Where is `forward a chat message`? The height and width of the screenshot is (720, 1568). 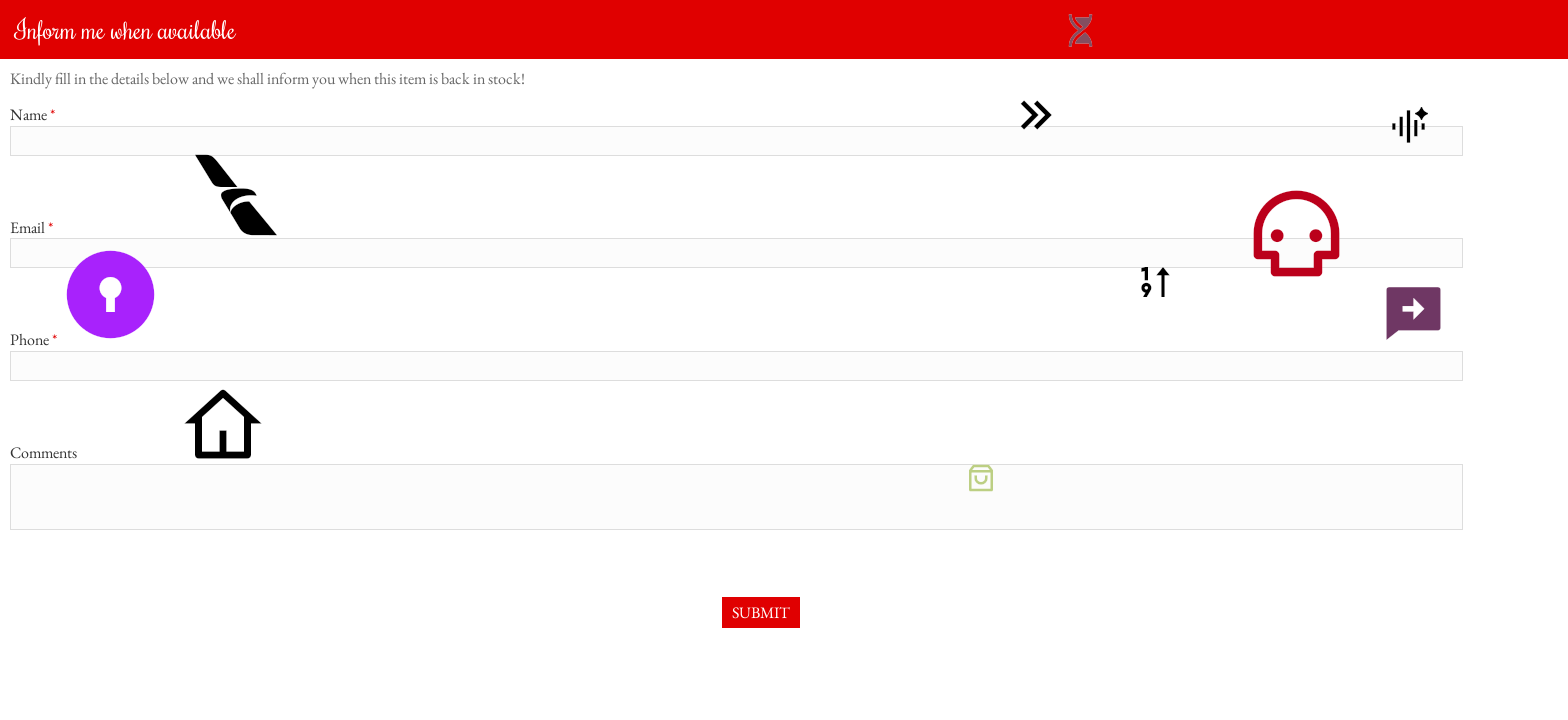
forward a chat message is located at coordinates (1413, 311).